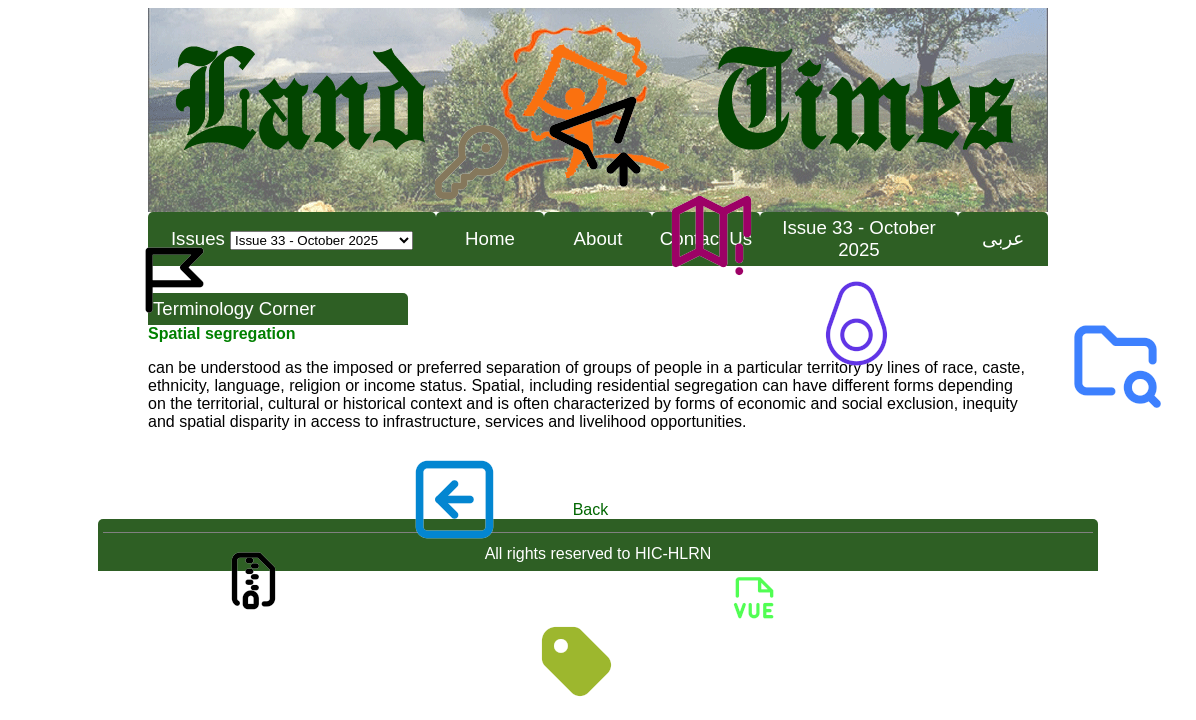 This screenshot has width=1196, height=720. What do you see at coordinates (576, 661) in the screenshot?
I see `add or manage tags` at bounding box center [576, 661].